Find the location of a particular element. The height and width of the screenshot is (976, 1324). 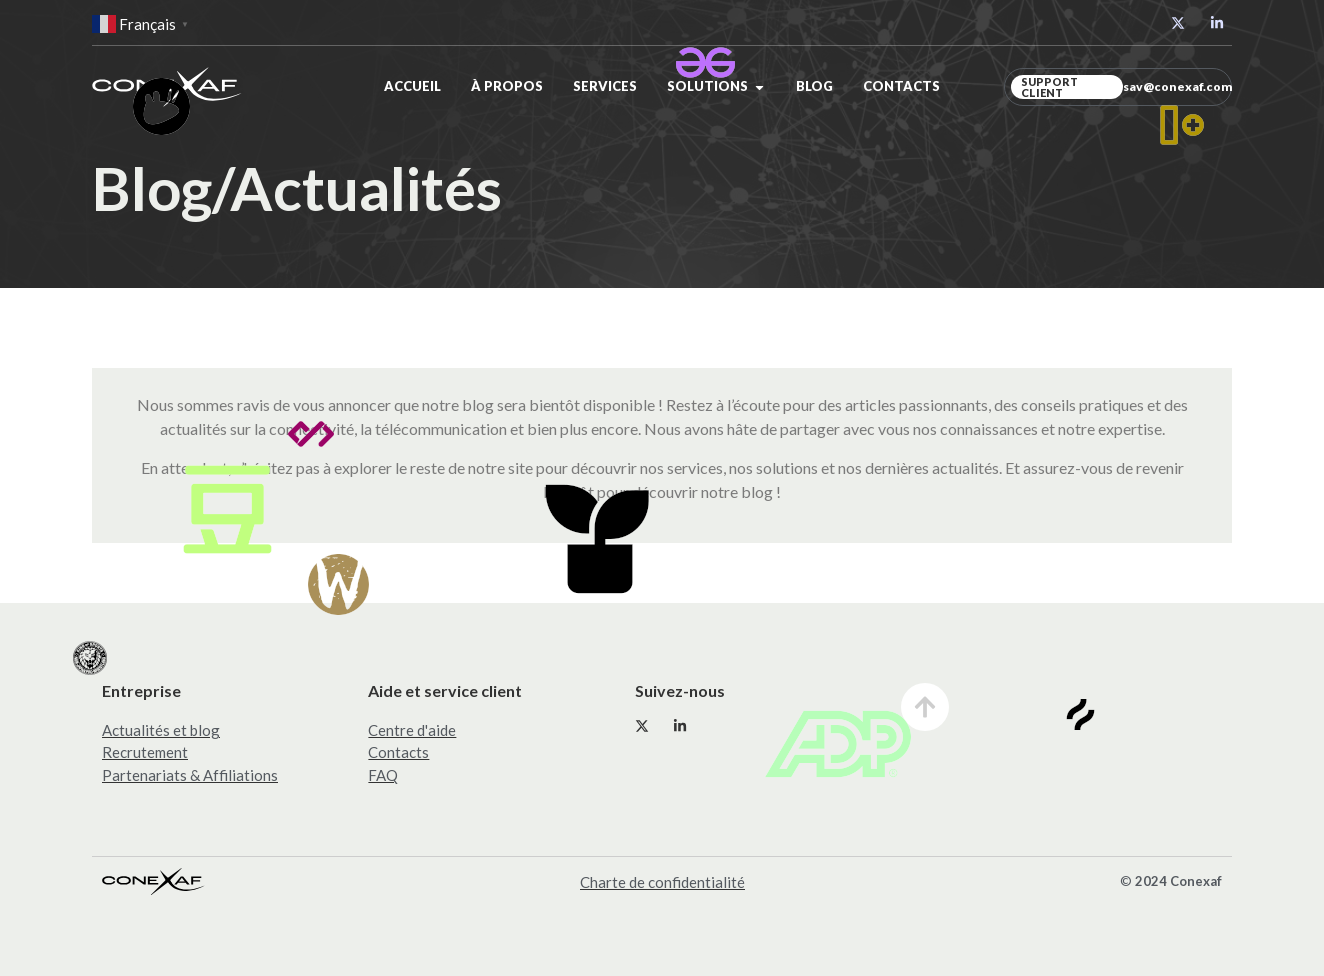

hotjar analytics and feedback tool logo is located at coordinates (1080, 714).